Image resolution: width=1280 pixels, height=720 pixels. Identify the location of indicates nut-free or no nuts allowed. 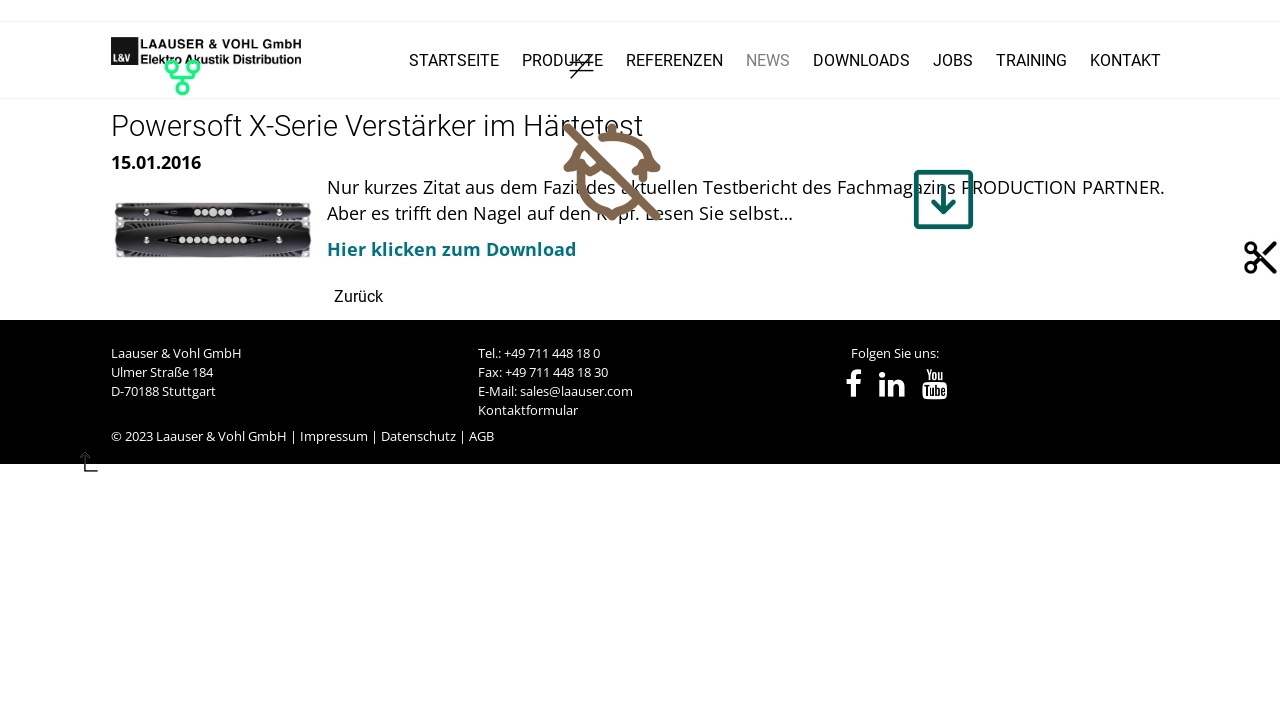
(612, 172).